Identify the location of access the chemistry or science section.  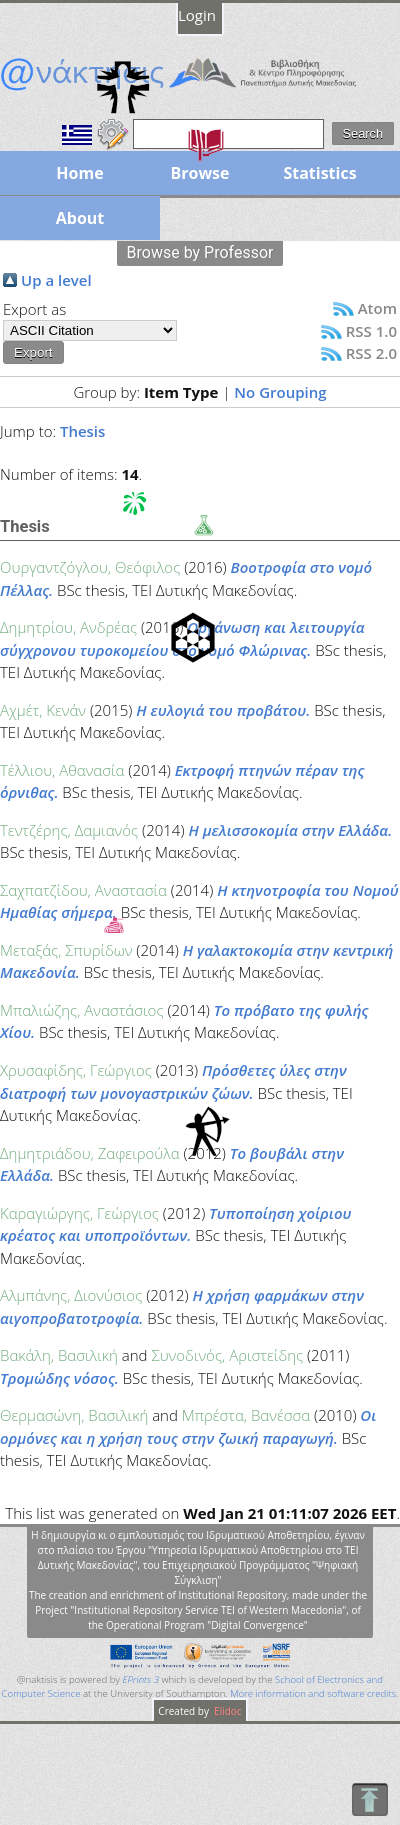
(204, 525).